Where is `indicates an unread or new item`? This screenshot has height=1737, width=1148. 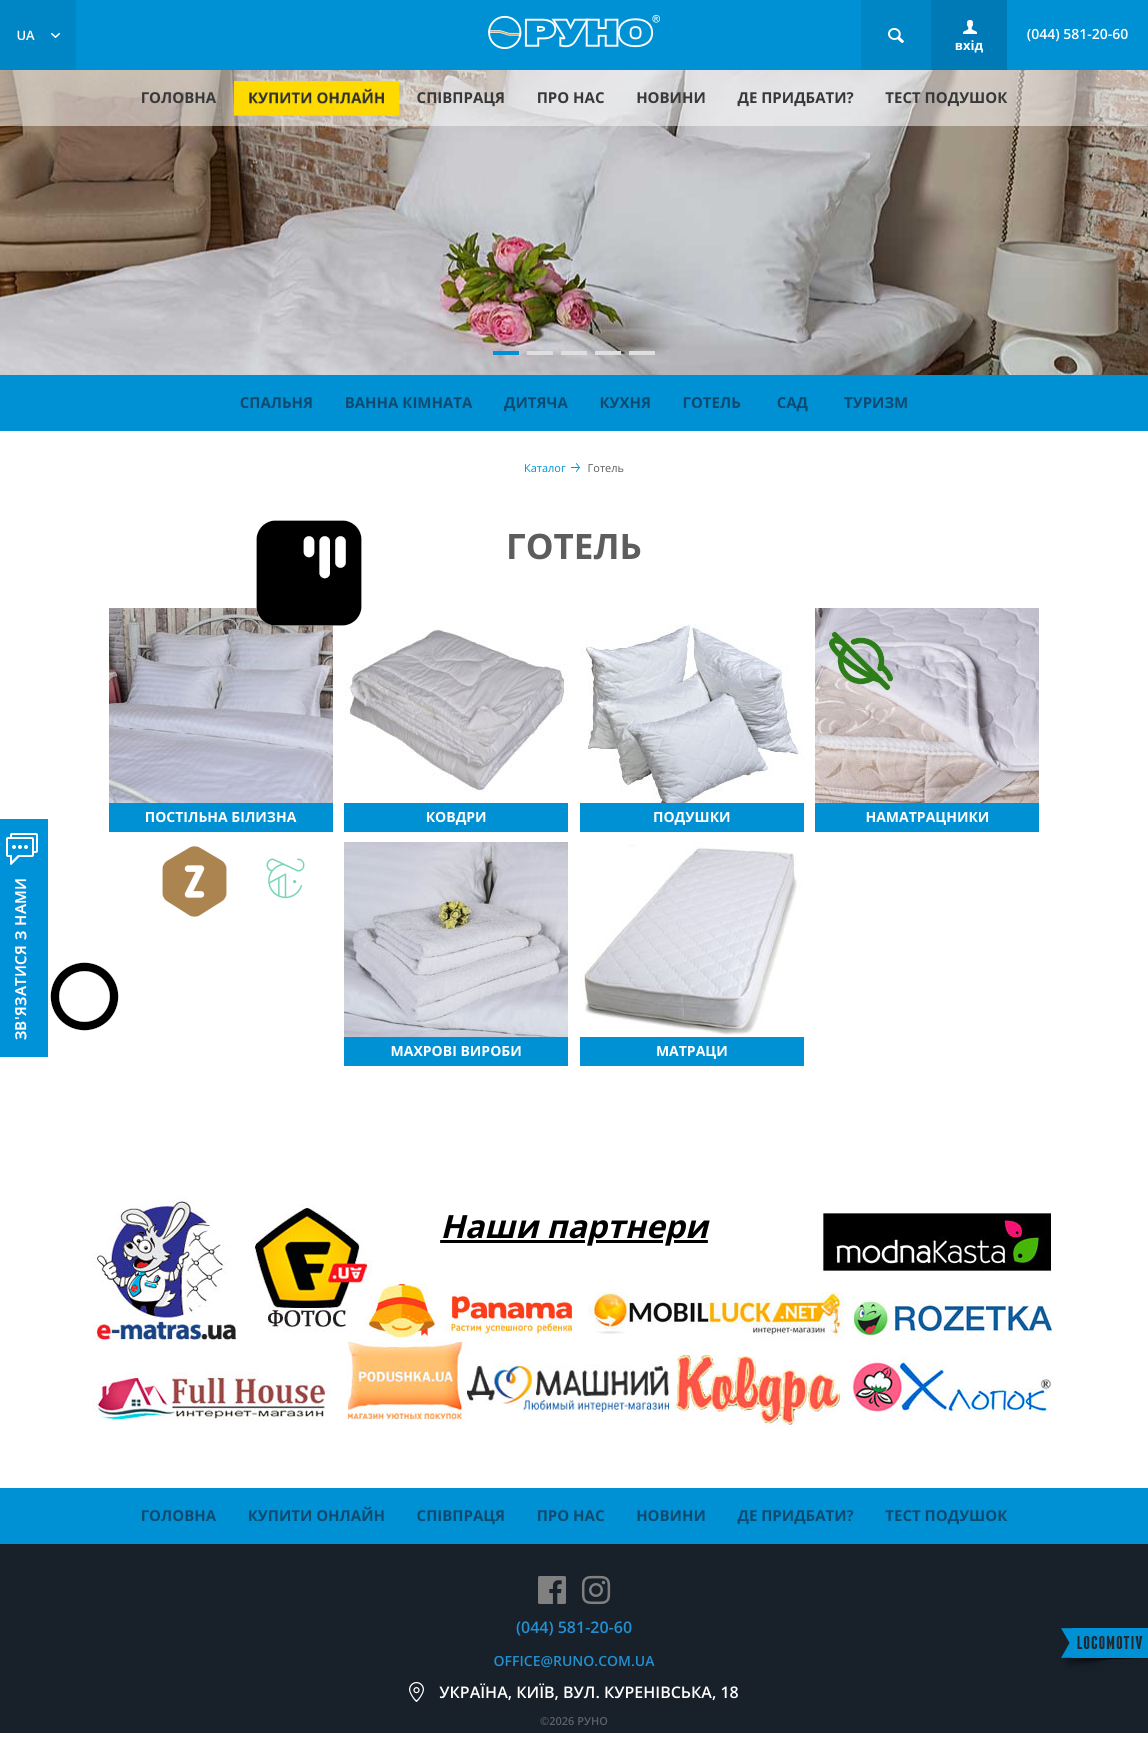
indicates an unread or new item is located at coordinates (84, 996).